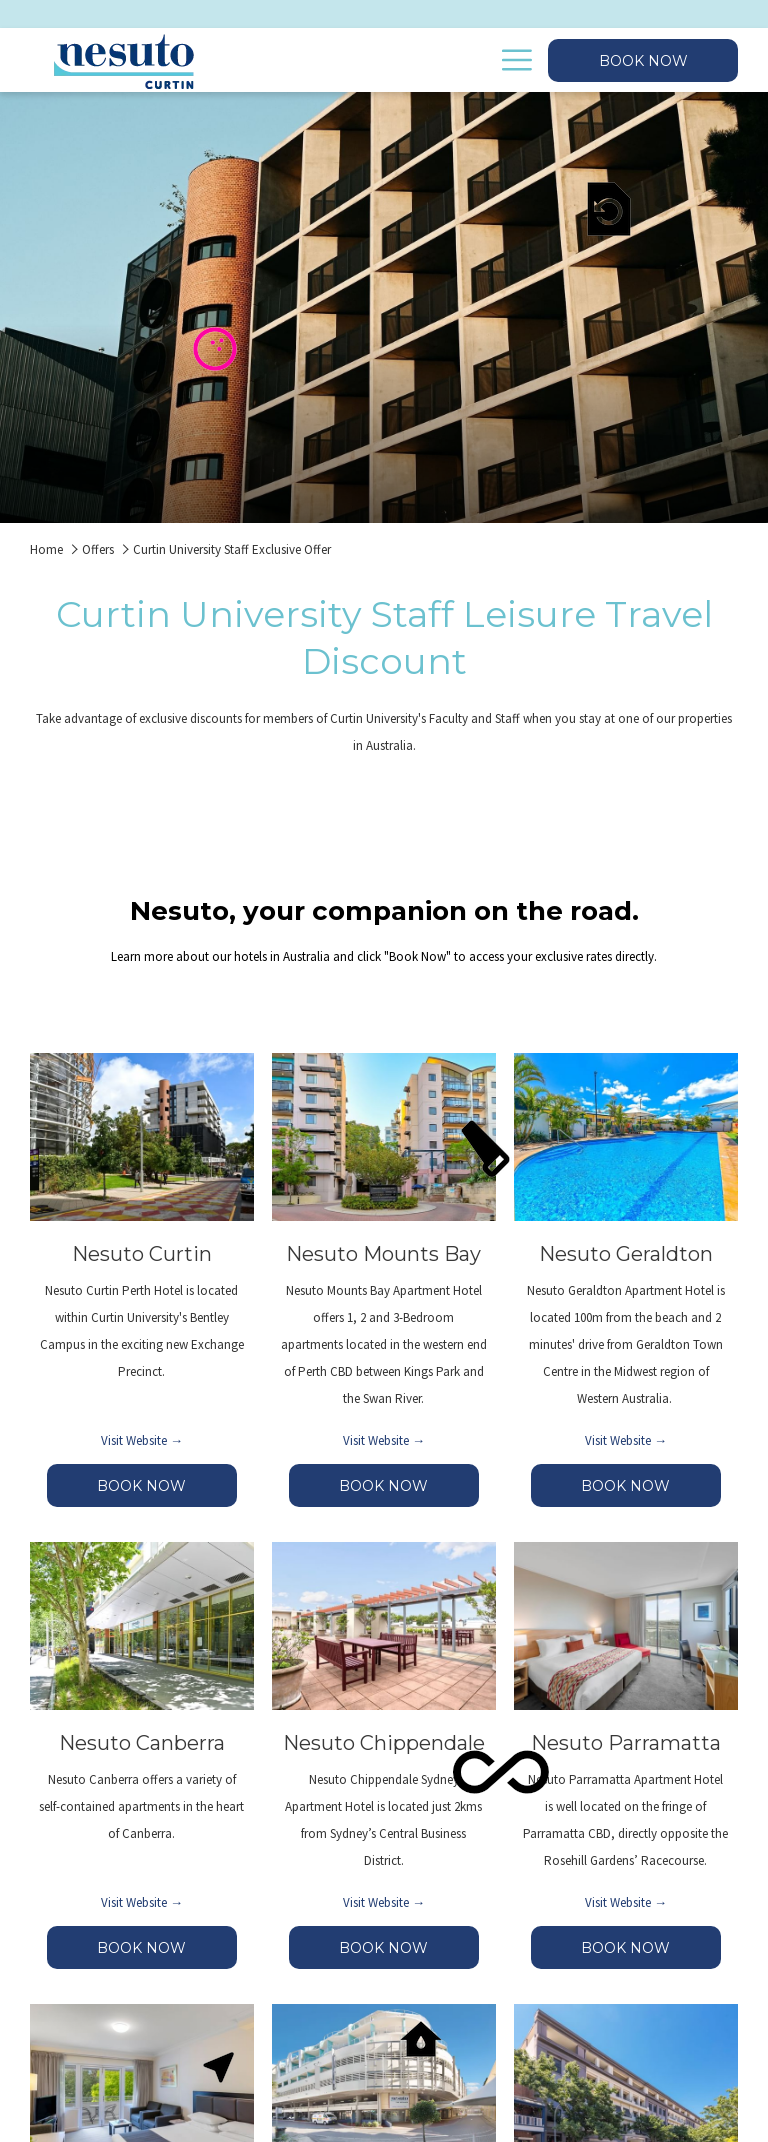  Describe the element at coordinates (215, 349) in the screenshot. I see `access bowling or sports-related features` at that location.